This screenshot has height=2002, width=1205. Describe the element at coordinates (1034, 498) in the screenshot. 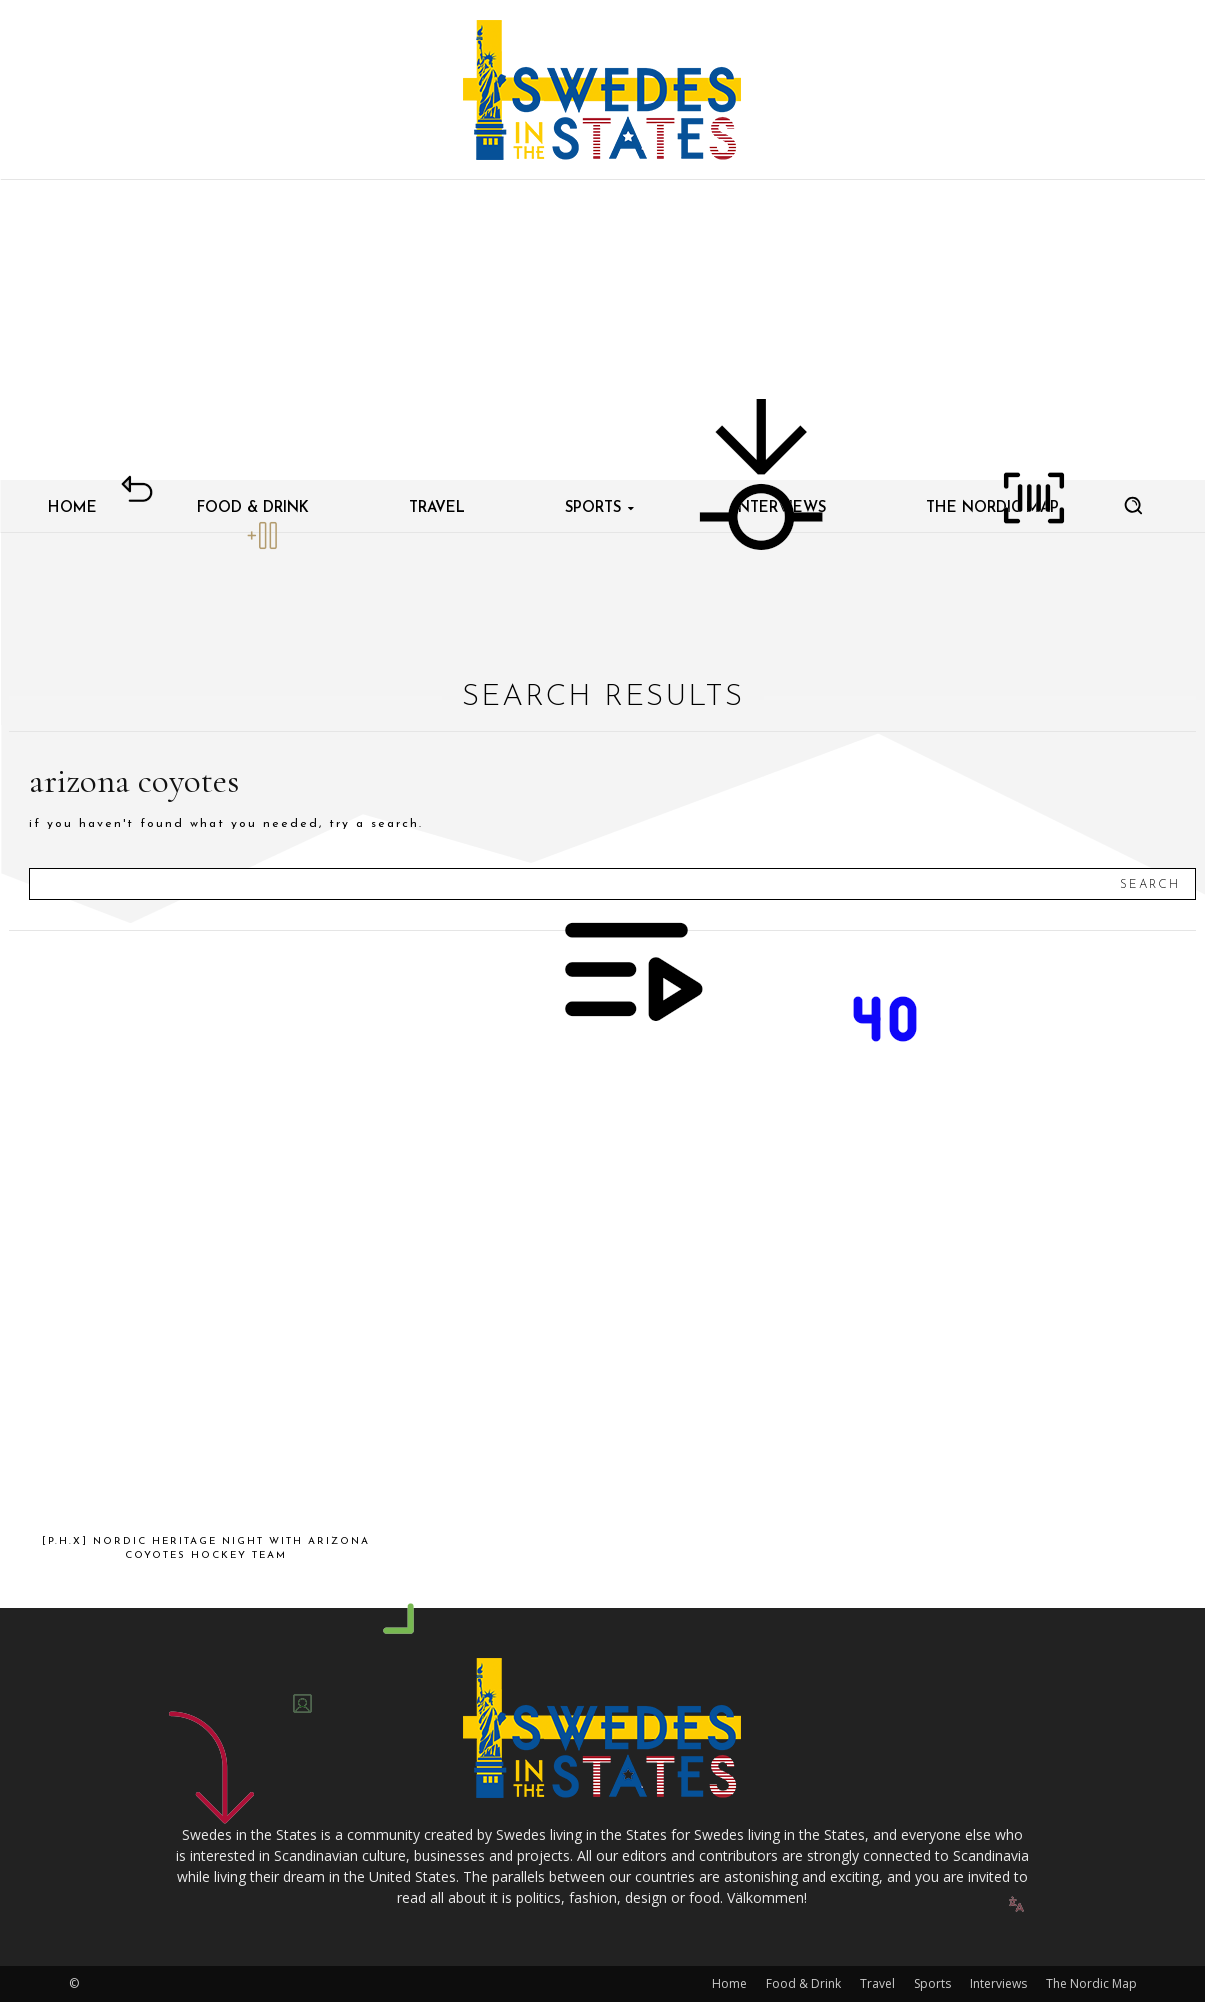

I see `scan a barcode` at that location.